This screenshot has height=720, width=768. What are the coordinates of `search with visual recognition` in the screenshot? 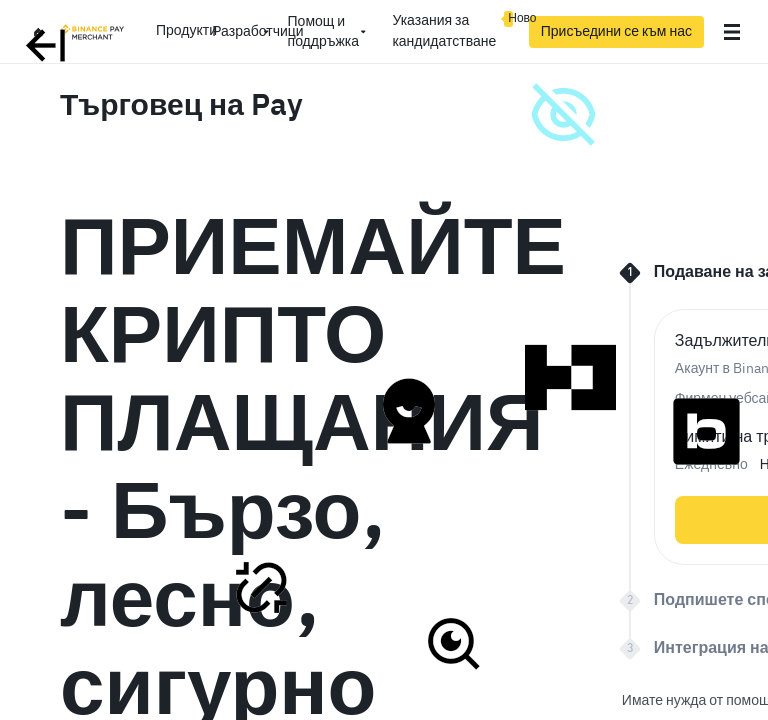 It's located at (453, 643).